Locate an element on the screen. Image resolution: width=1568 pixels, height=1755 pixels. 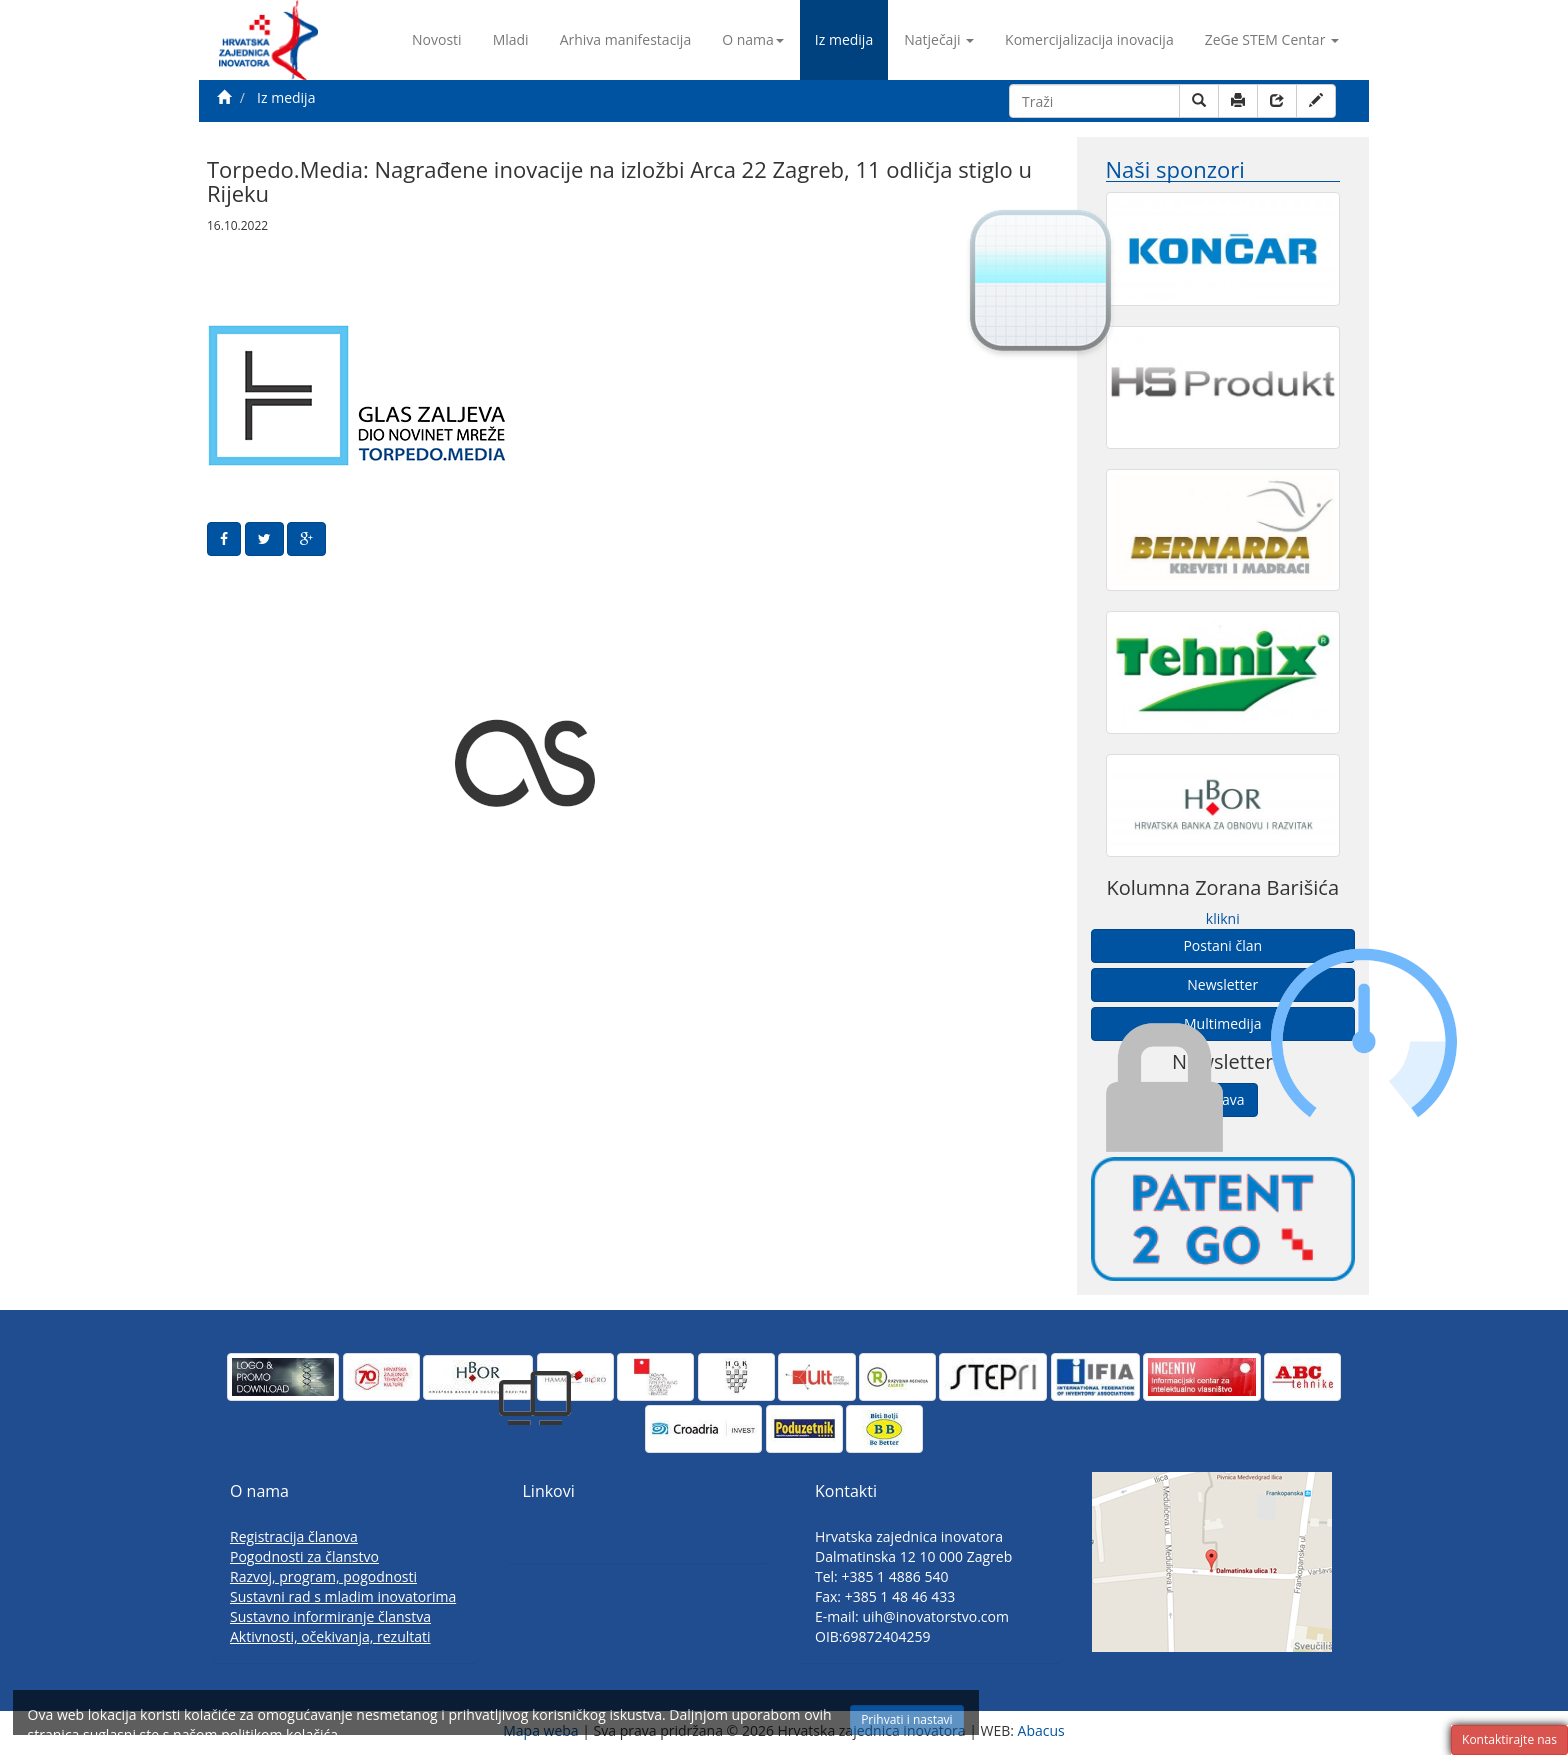
view system performance metrics is located at coordinates (1364, 1030).